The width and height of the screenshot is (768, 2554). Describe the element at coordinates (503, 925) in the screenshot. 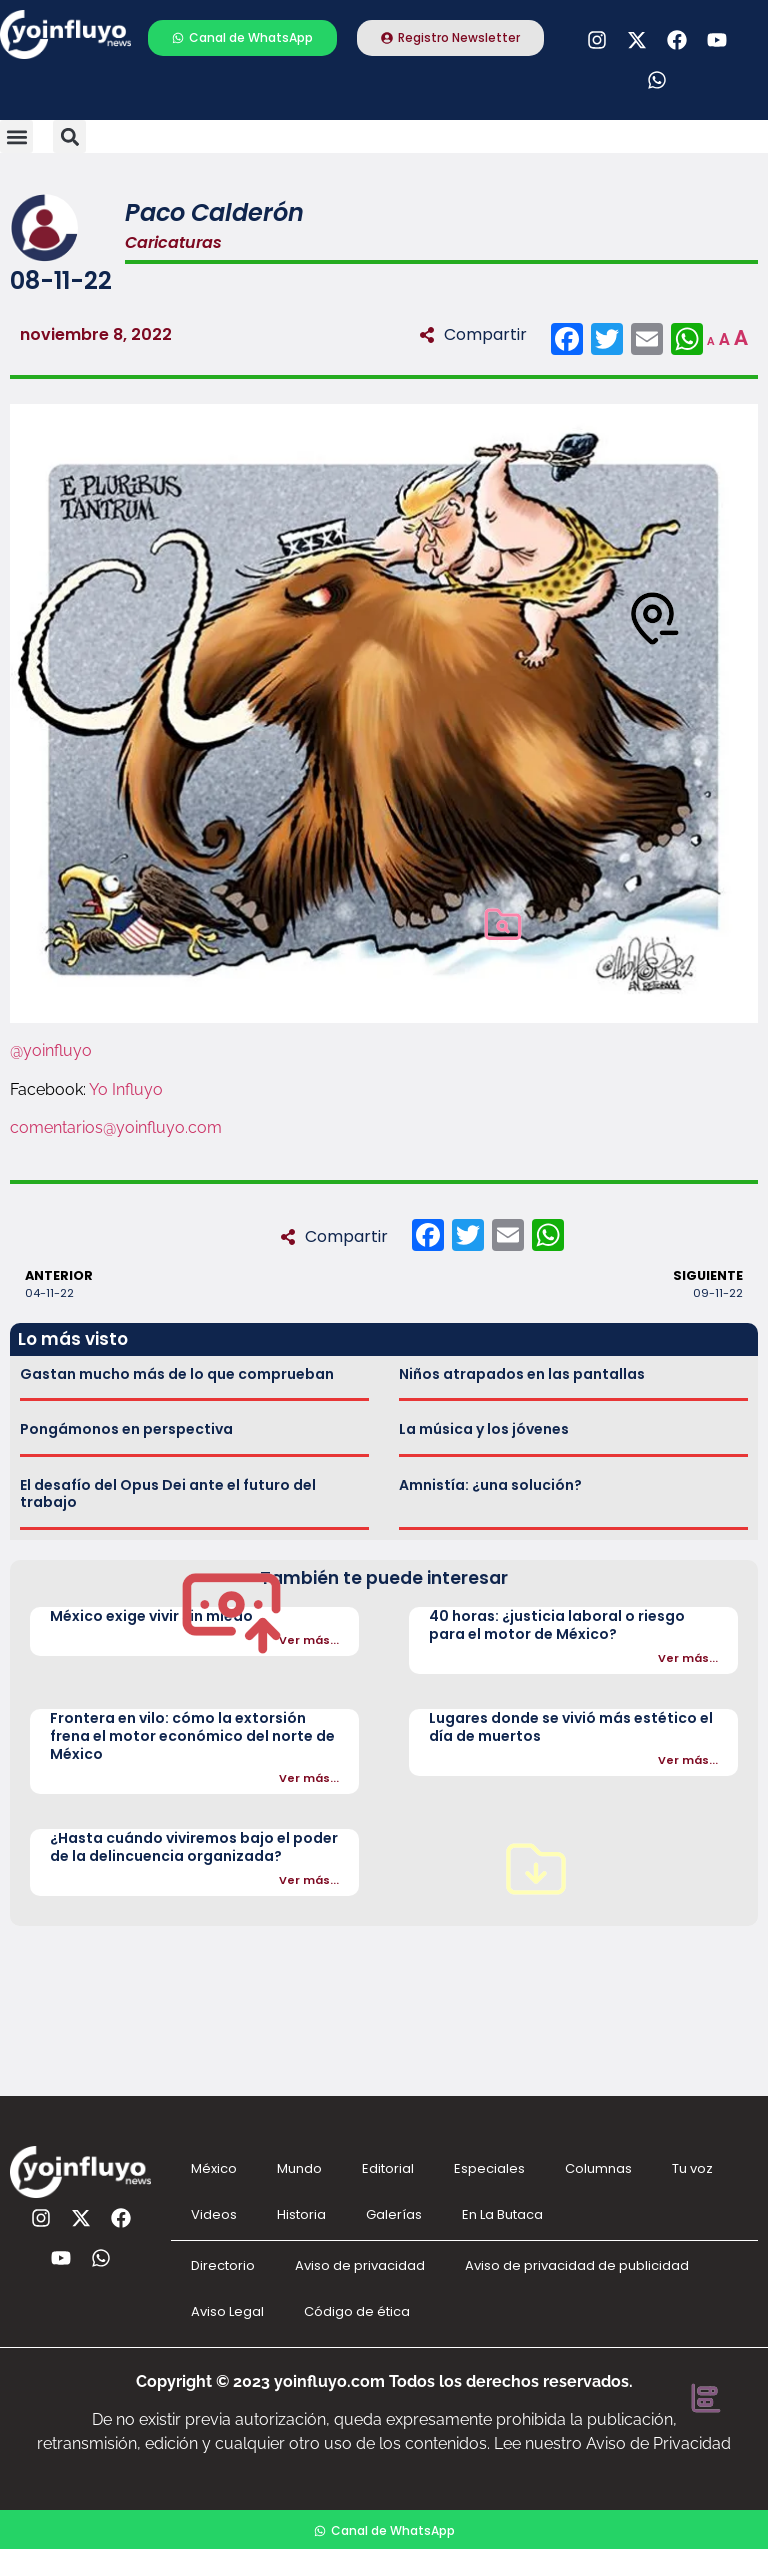

I see `search within a folder` at that location.